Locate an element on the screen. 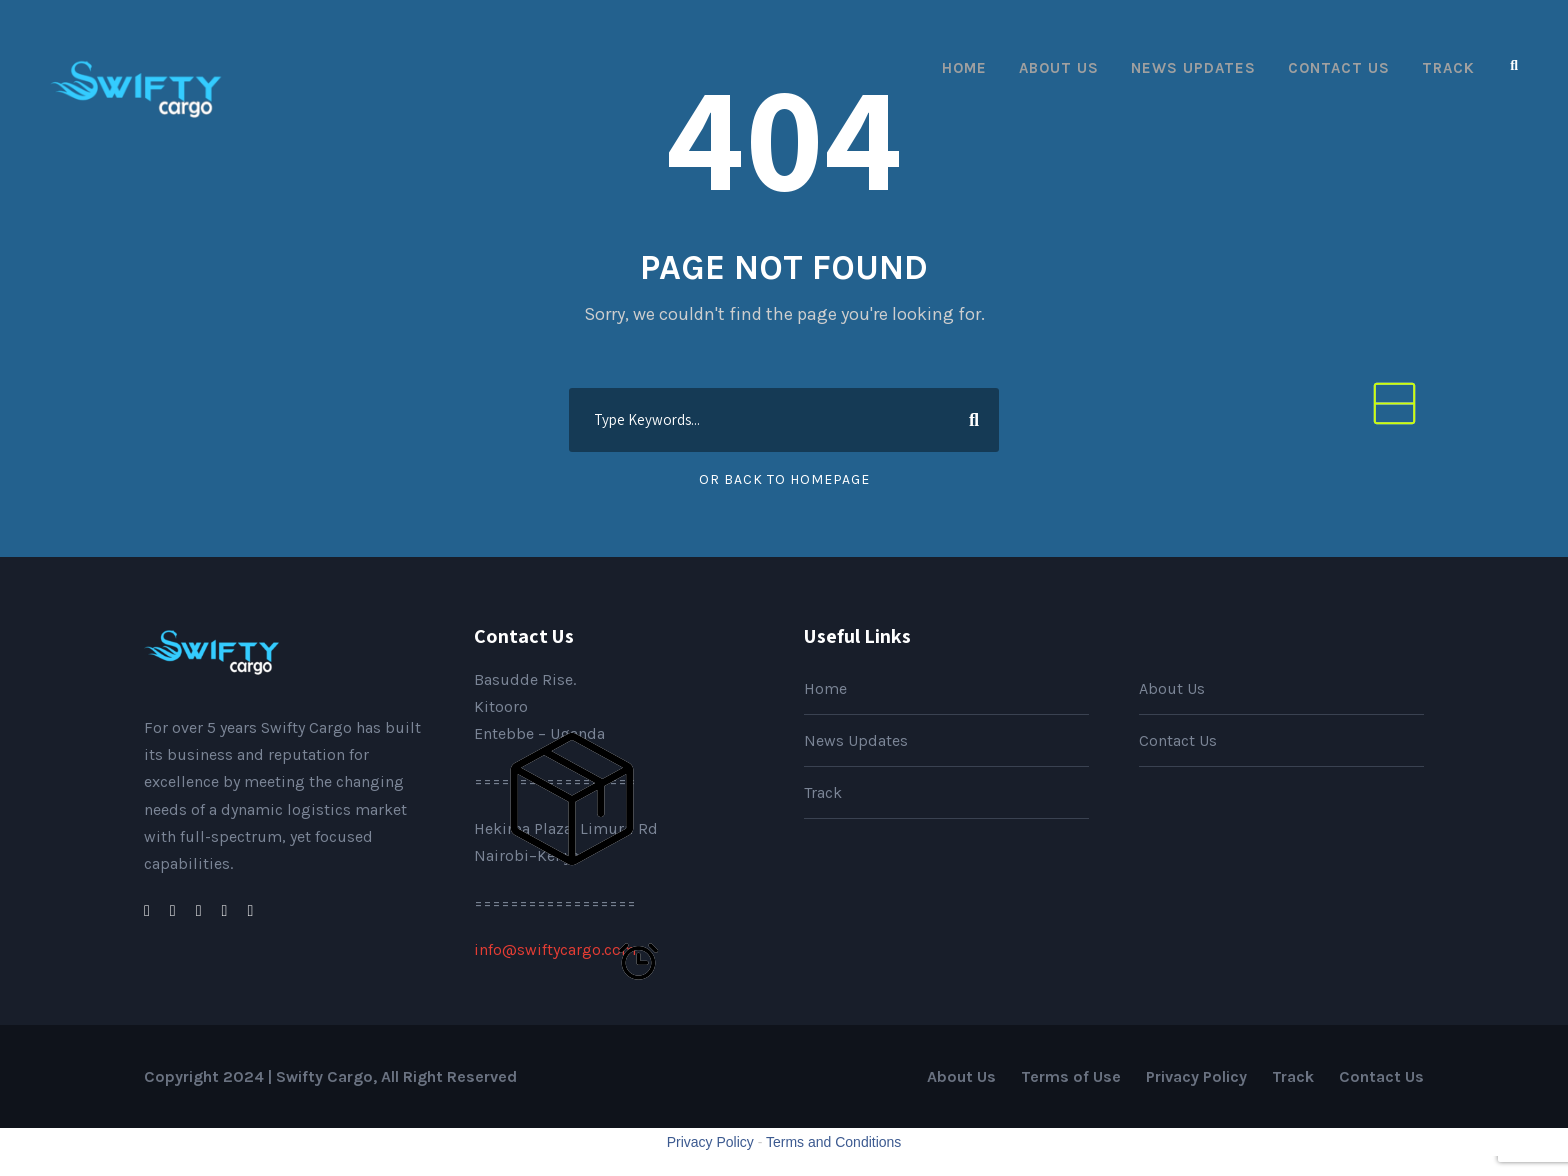 The width and height of the screenshot is (1568, 1176). view order shipment details is located at coordinates (572, 799).